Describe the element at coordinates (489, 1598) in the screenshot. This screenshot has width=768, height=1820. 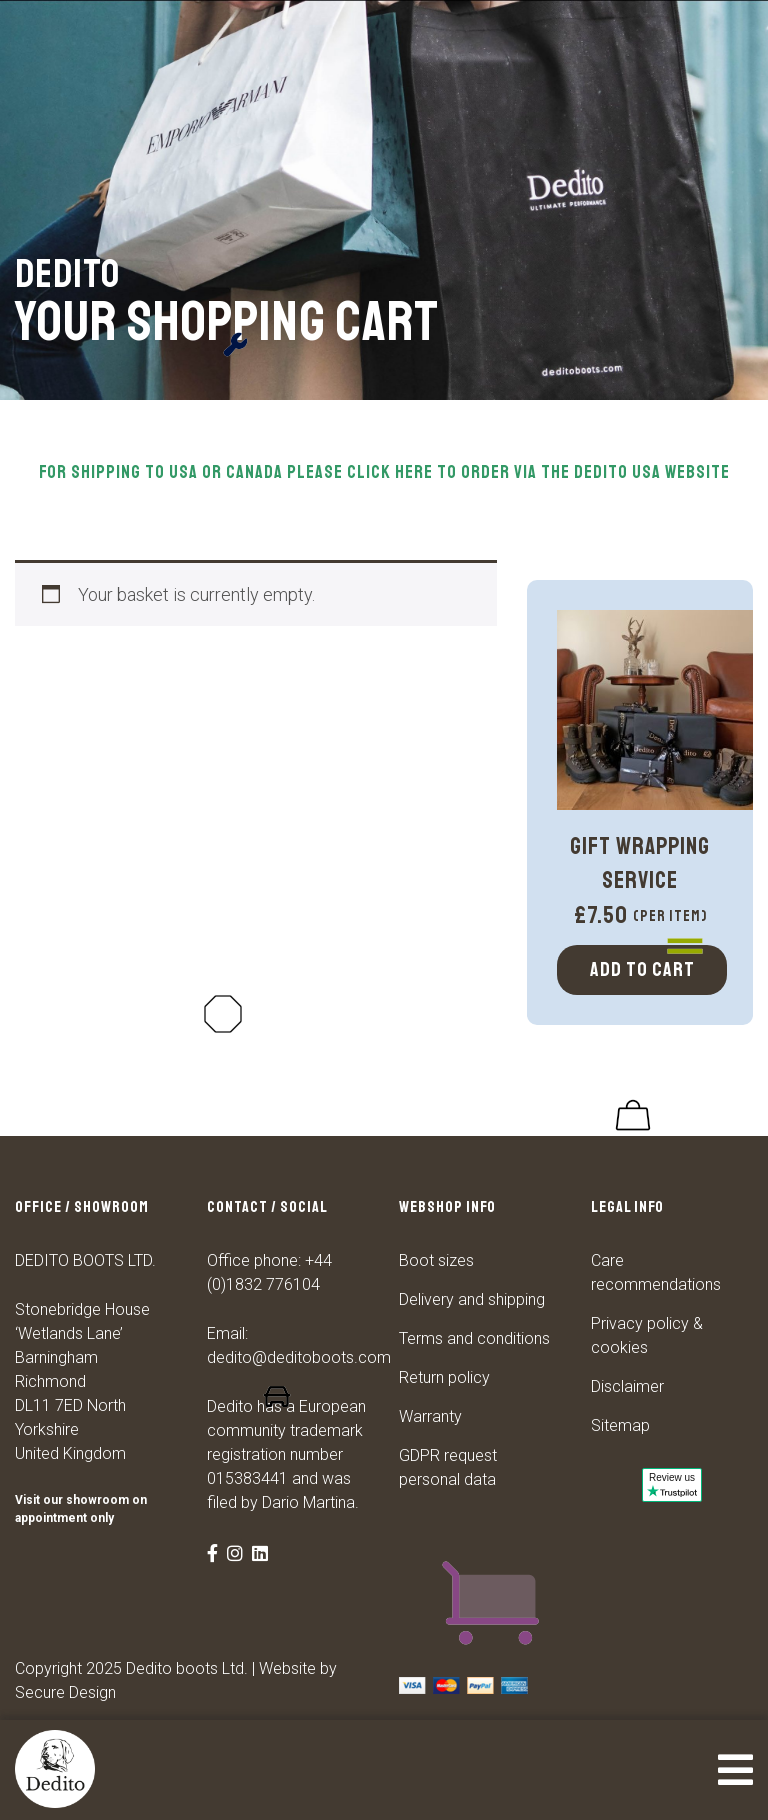
I see `view your shopping cart` at that location.